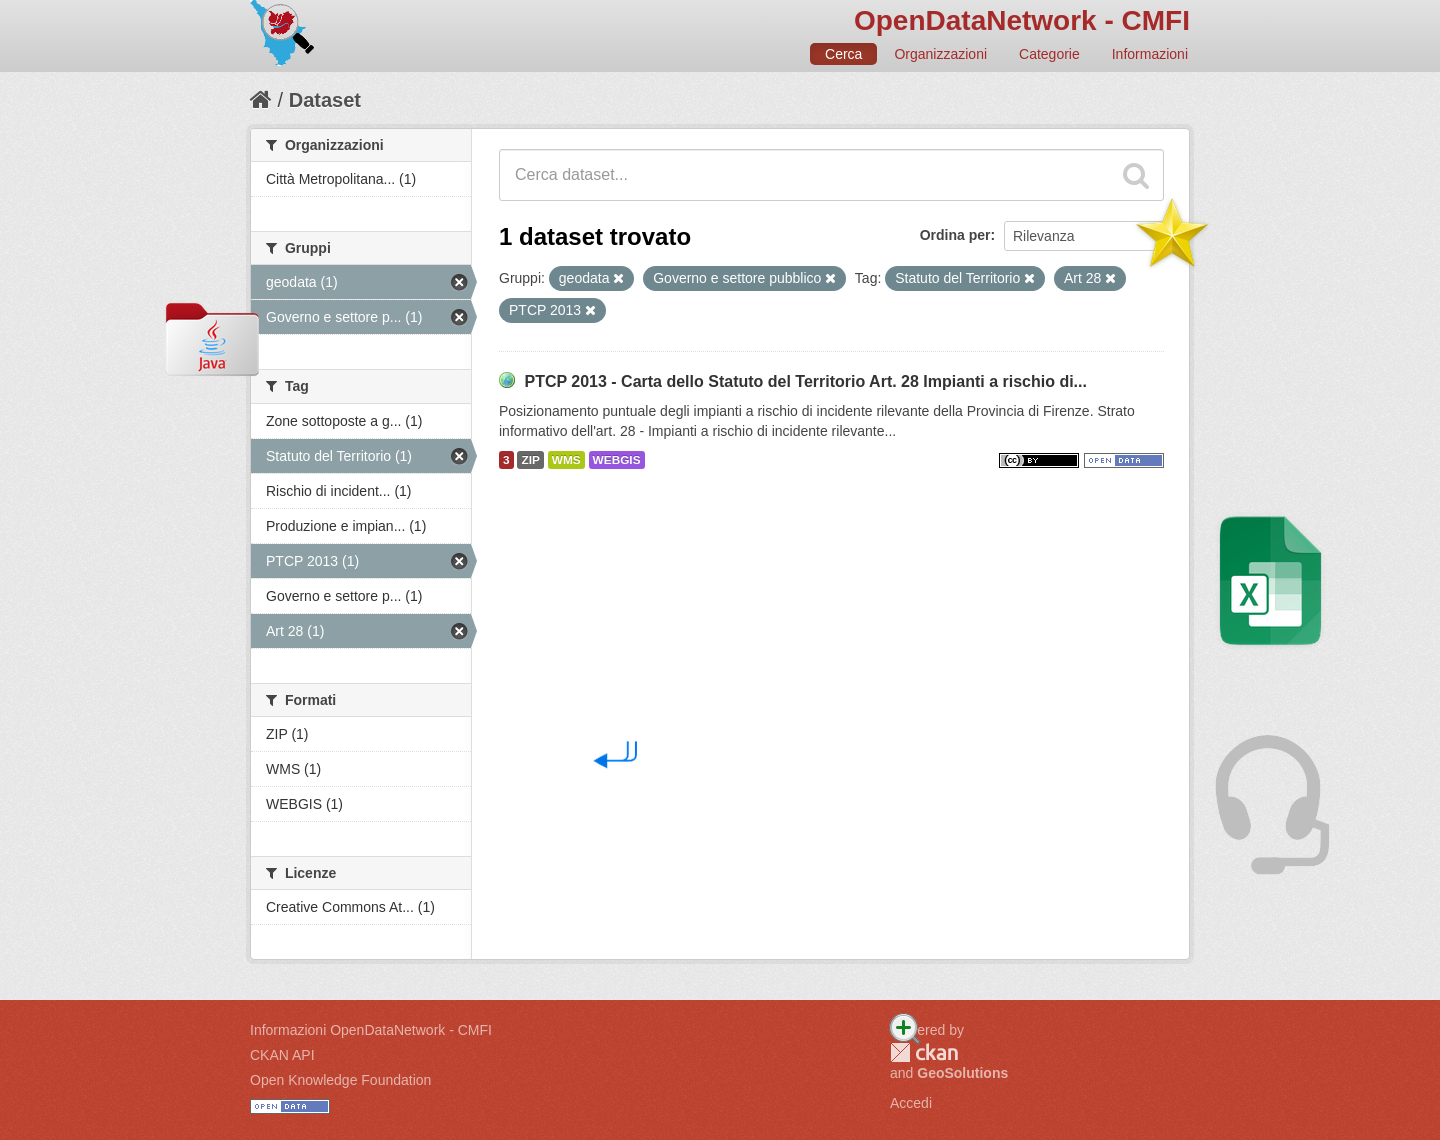 Image resolution: width=1440 pixels, height=1140 pixels. I want to click on reply to all recipients of an email, so click(614, 751).